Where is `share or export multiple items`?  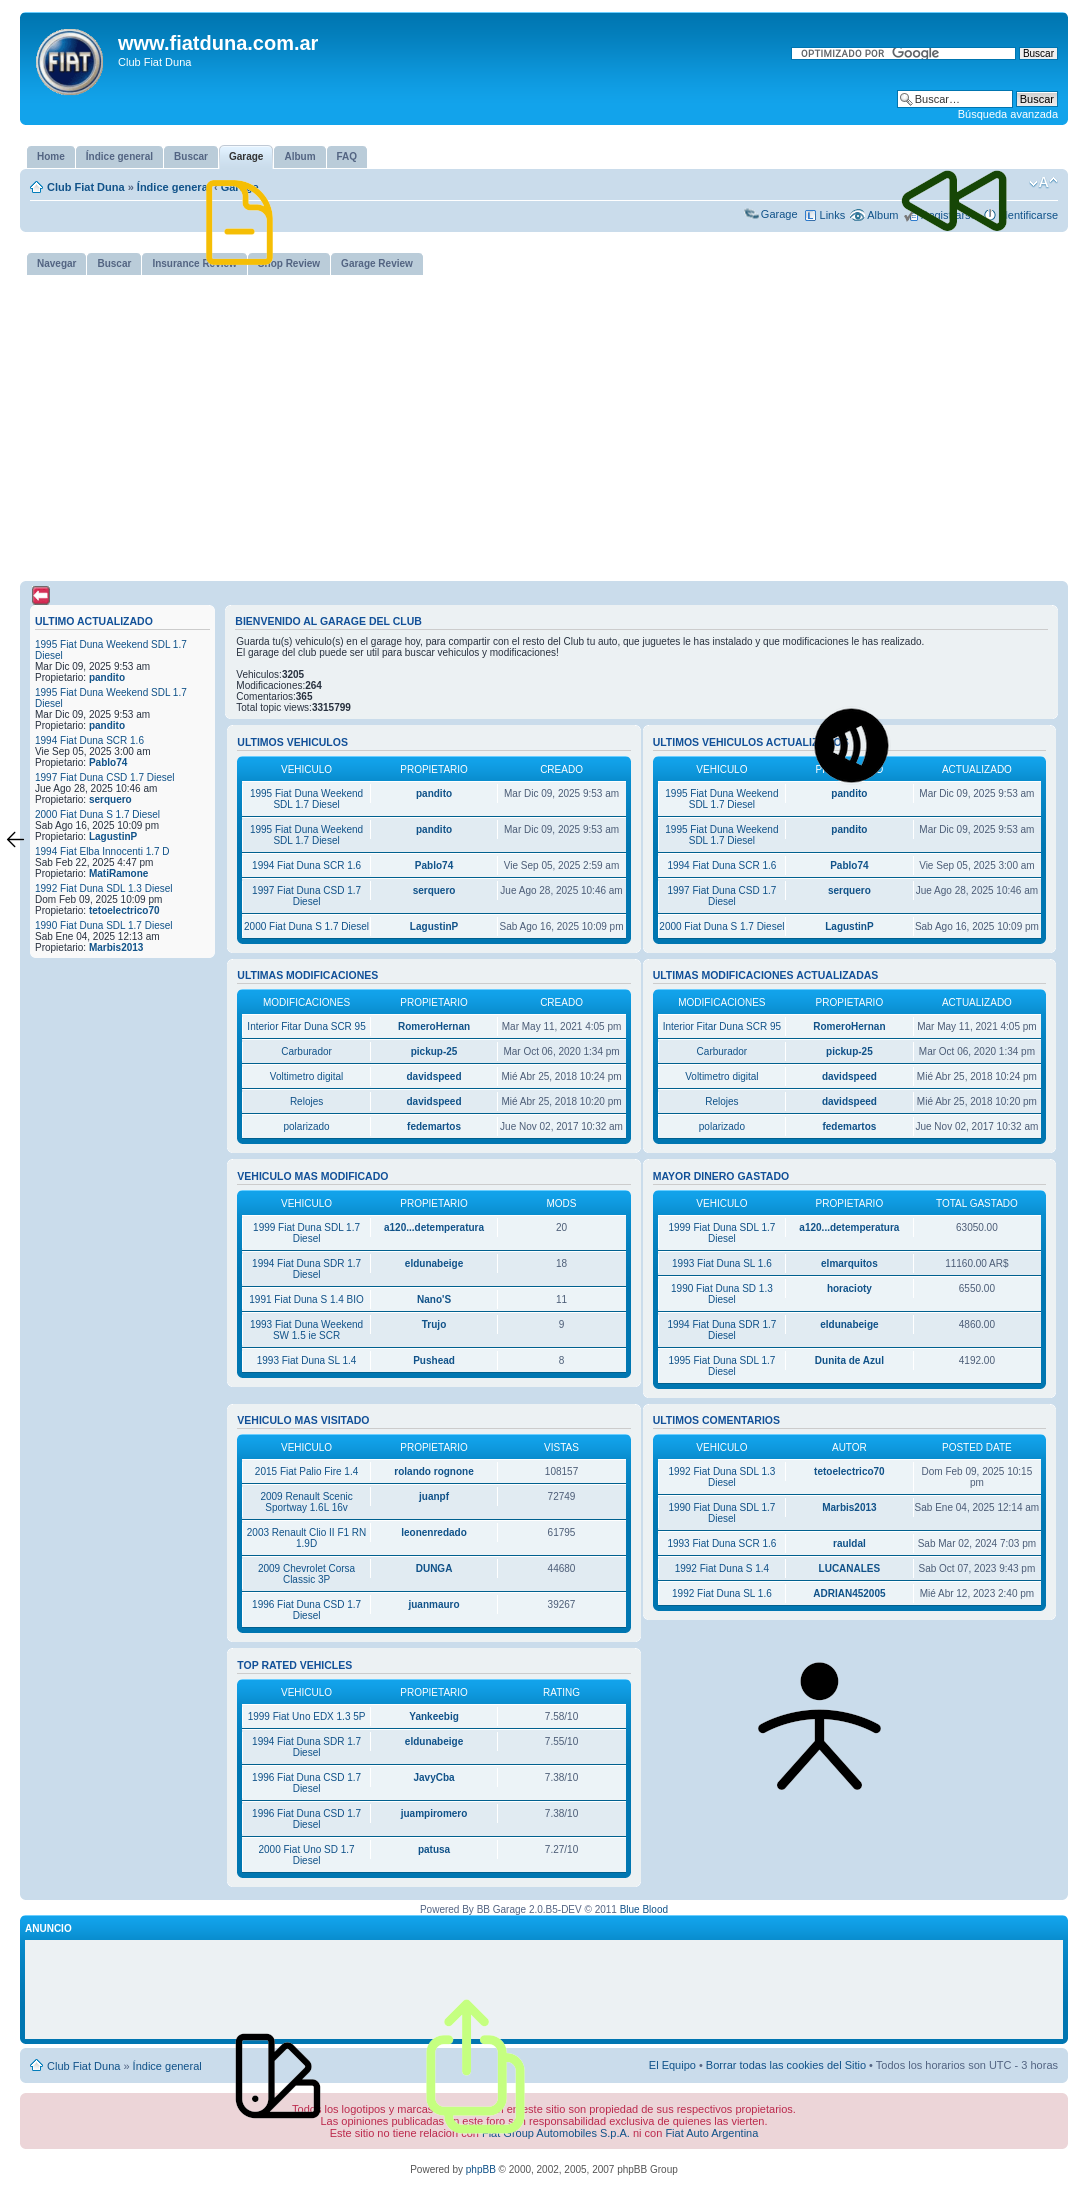 share or export multiple items is located at coordinates (475, 2066).